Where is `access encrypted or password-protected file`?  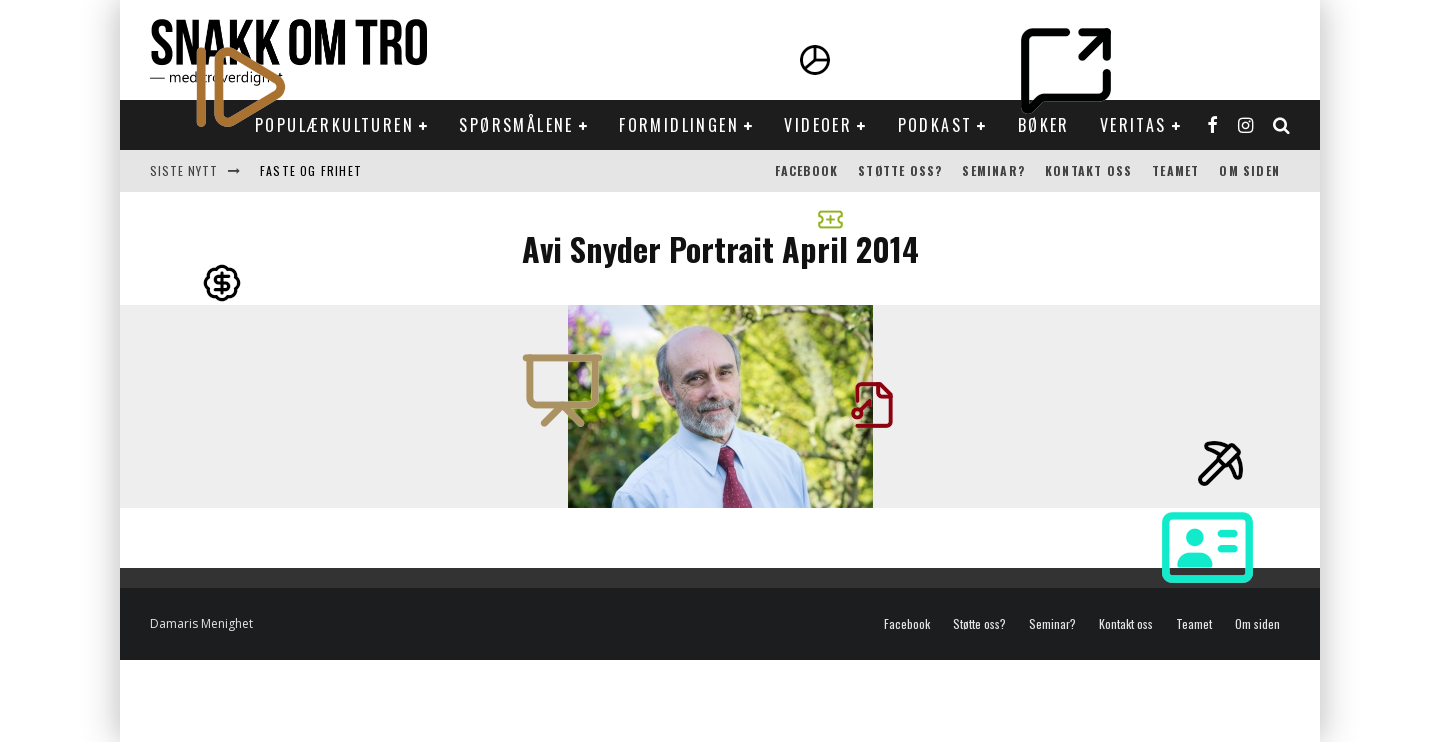
access encrypted or password-protected file is located at coordinates (874, 405).